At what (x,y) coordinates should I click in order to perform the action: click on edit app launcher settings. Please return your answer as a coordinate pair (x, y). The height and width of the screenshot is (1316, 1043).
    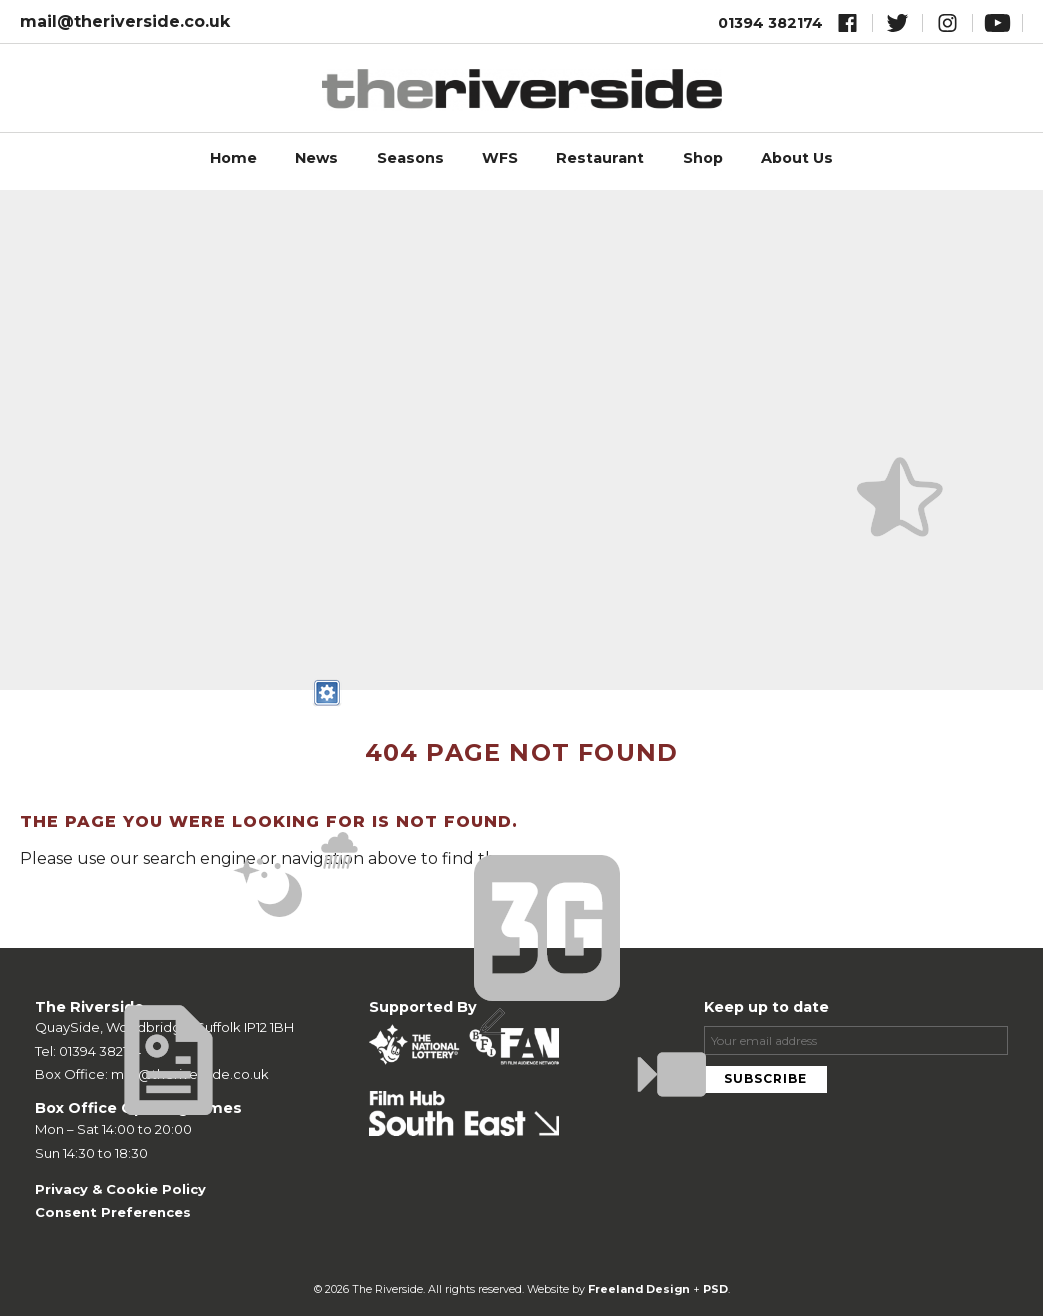
    Looking at the image, I should click on (492, 1021).